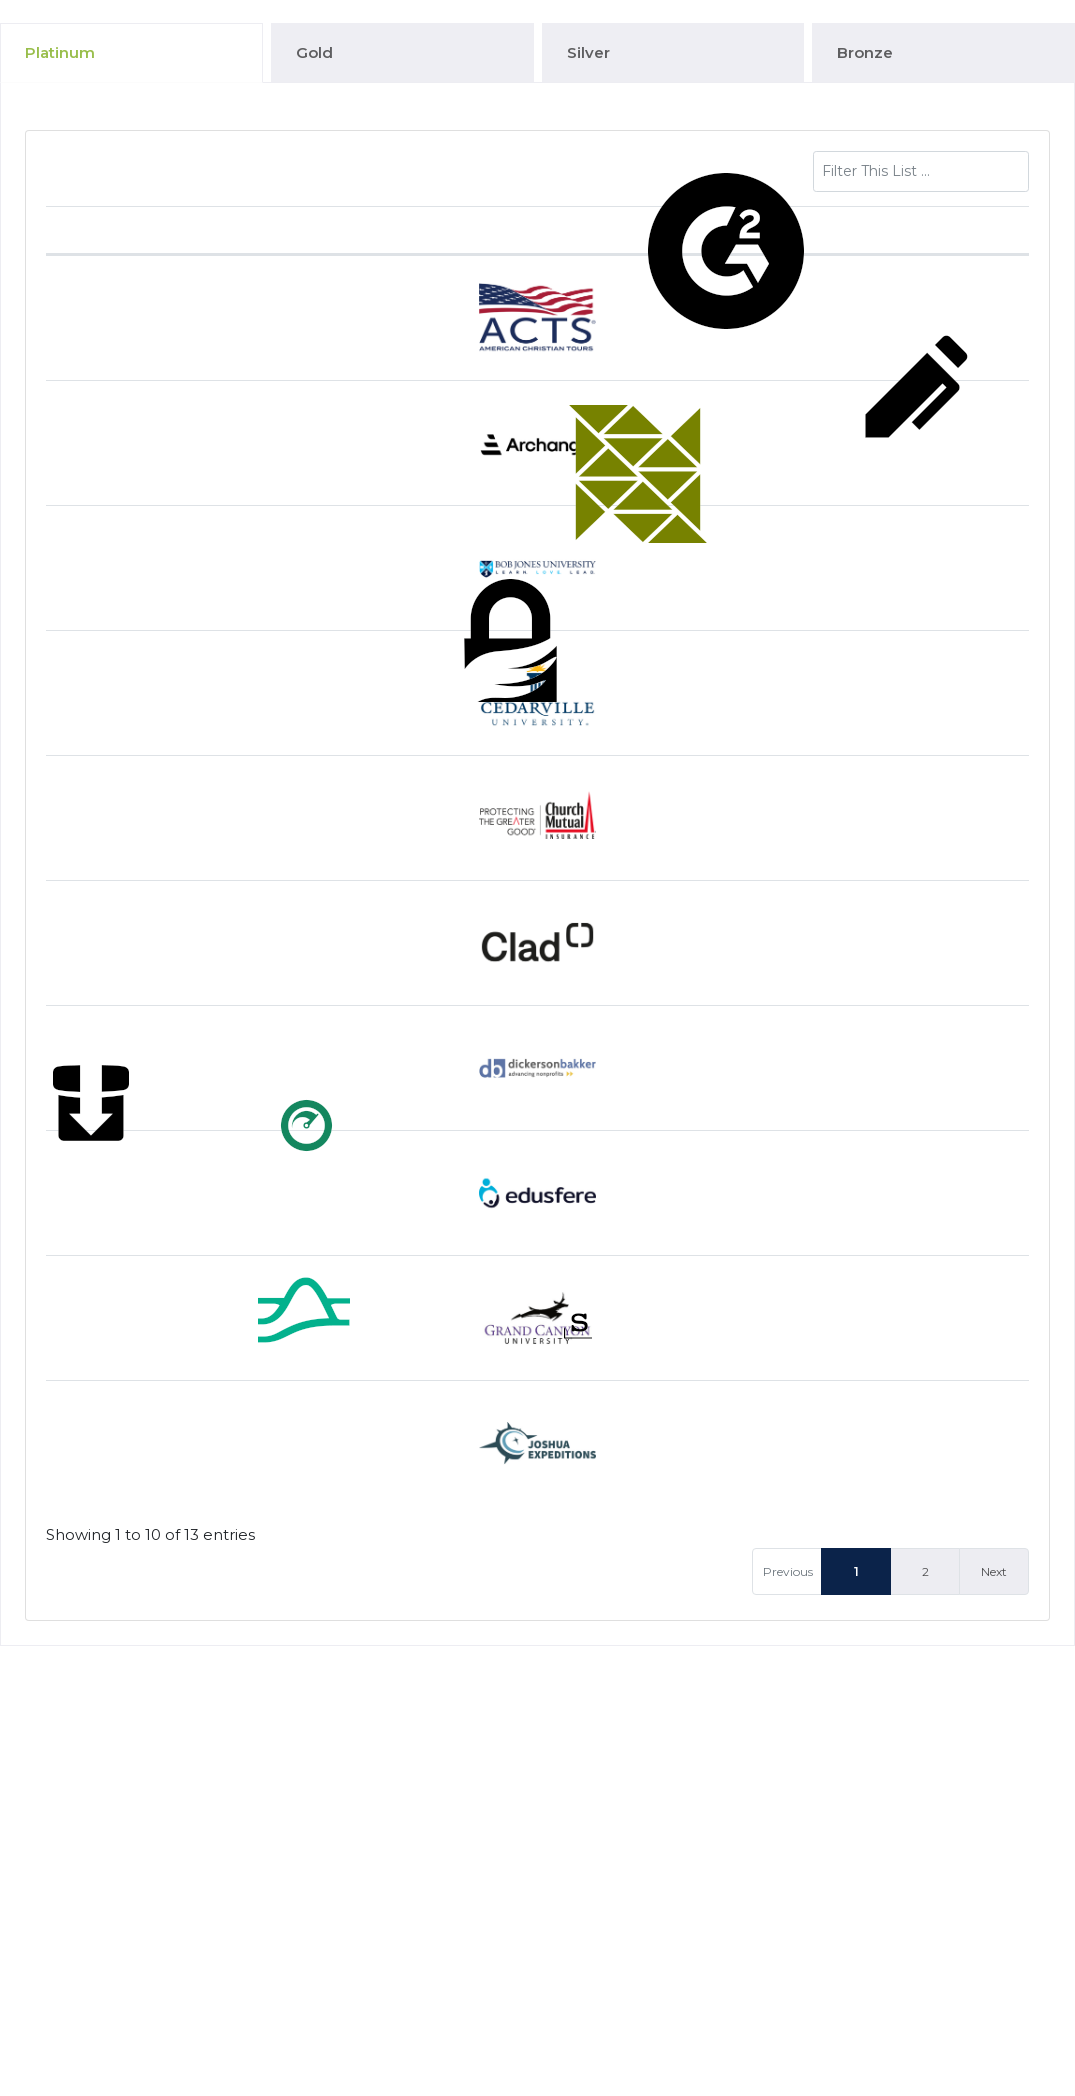 Image resolution: width=1075 pixels, height=2096 pixels. Describe the element at coordinates (914, 388) in the screenshot. I see `edit or compose new content` at that location.